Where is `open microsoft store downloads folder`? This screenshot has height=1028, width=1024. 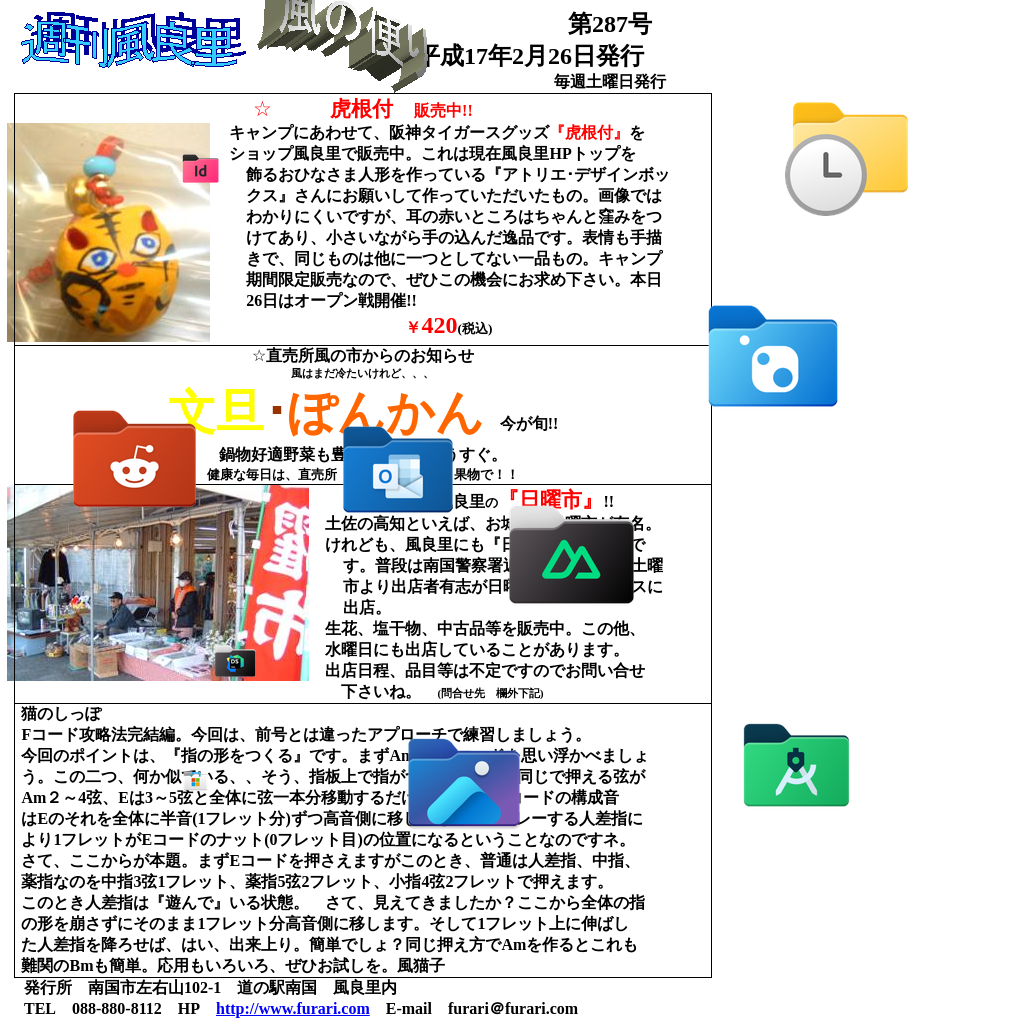
open microsoft store downloads folder is located at coordinates (195, 781).